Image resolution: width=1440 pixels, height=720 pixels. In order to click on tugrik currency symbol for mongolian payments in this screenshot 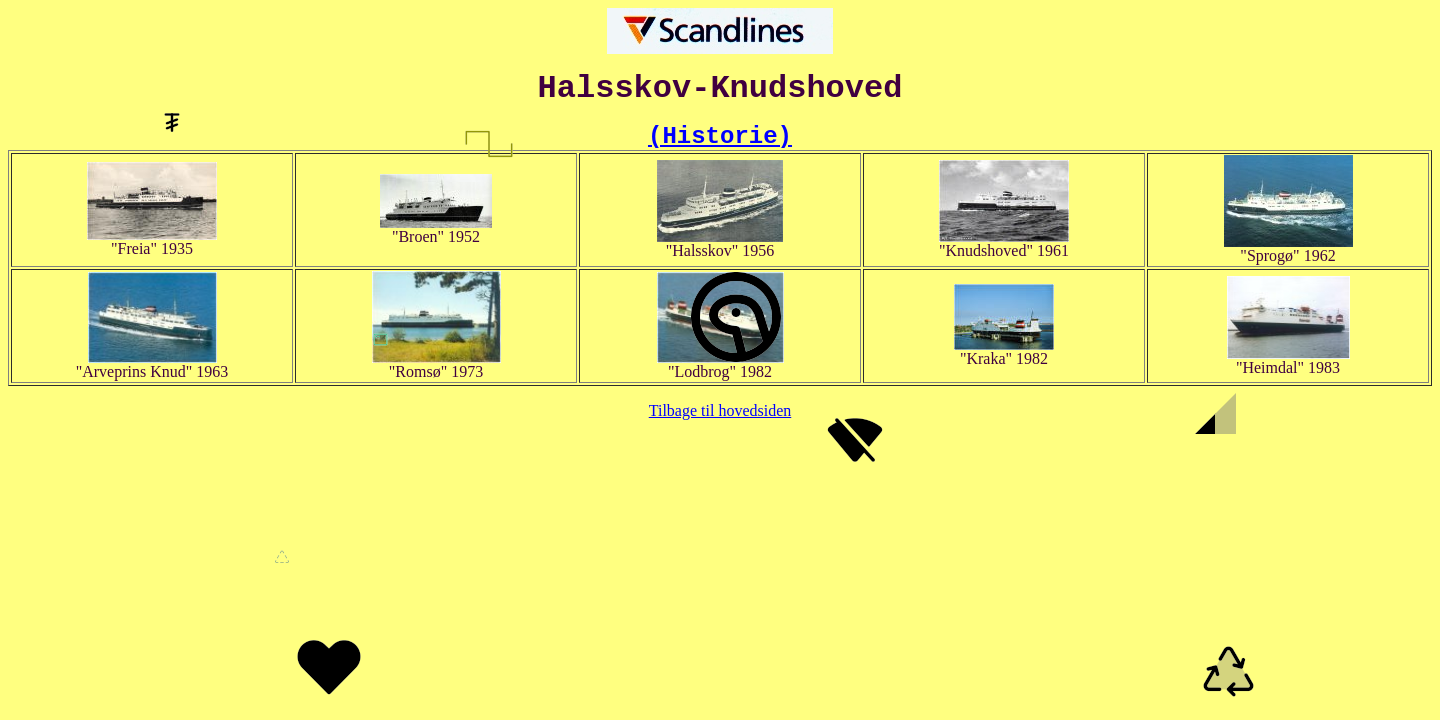, I will do `click(172, 122)`.